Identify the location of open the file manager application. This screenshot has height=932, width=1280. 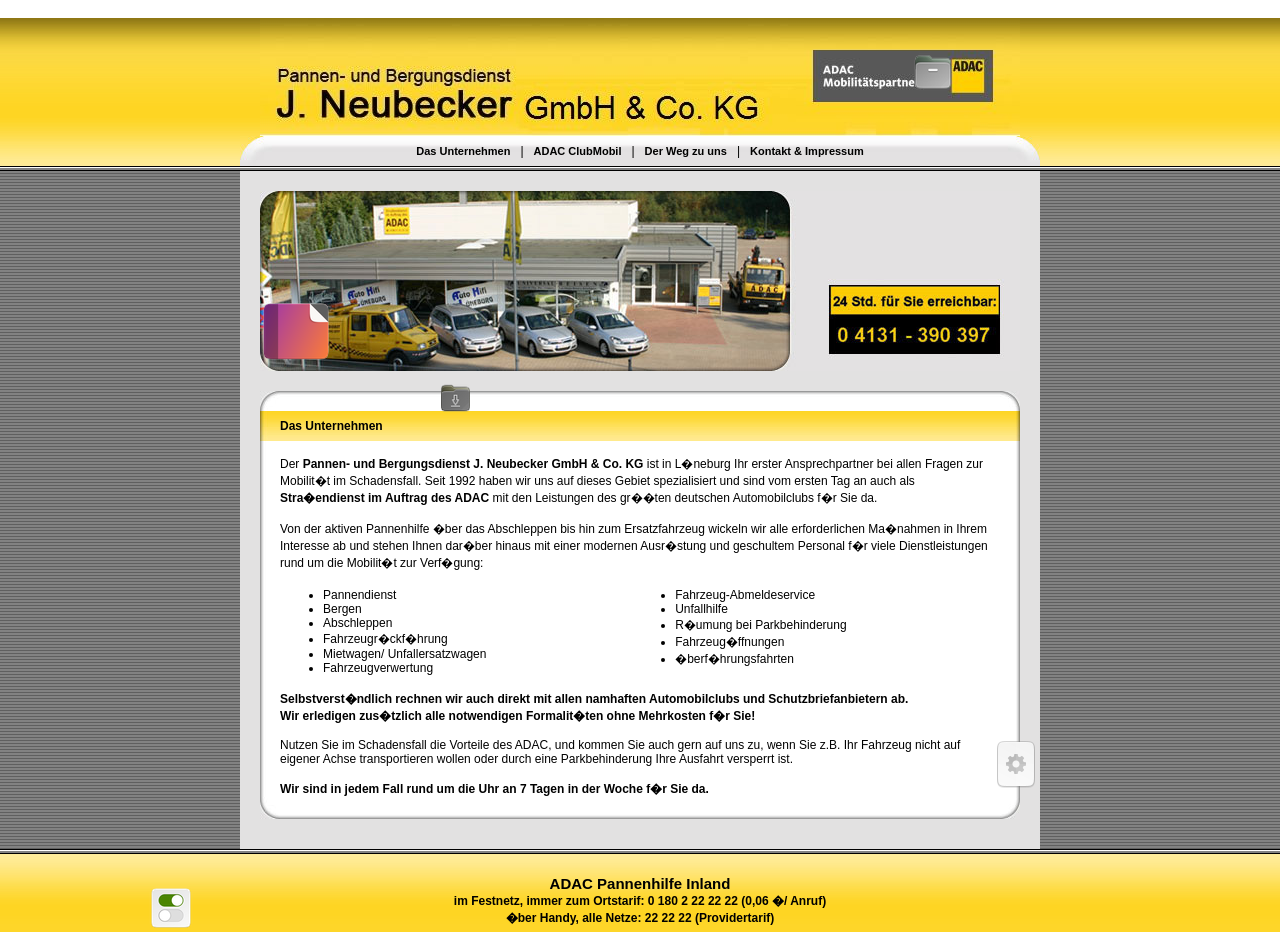
(933, 72).